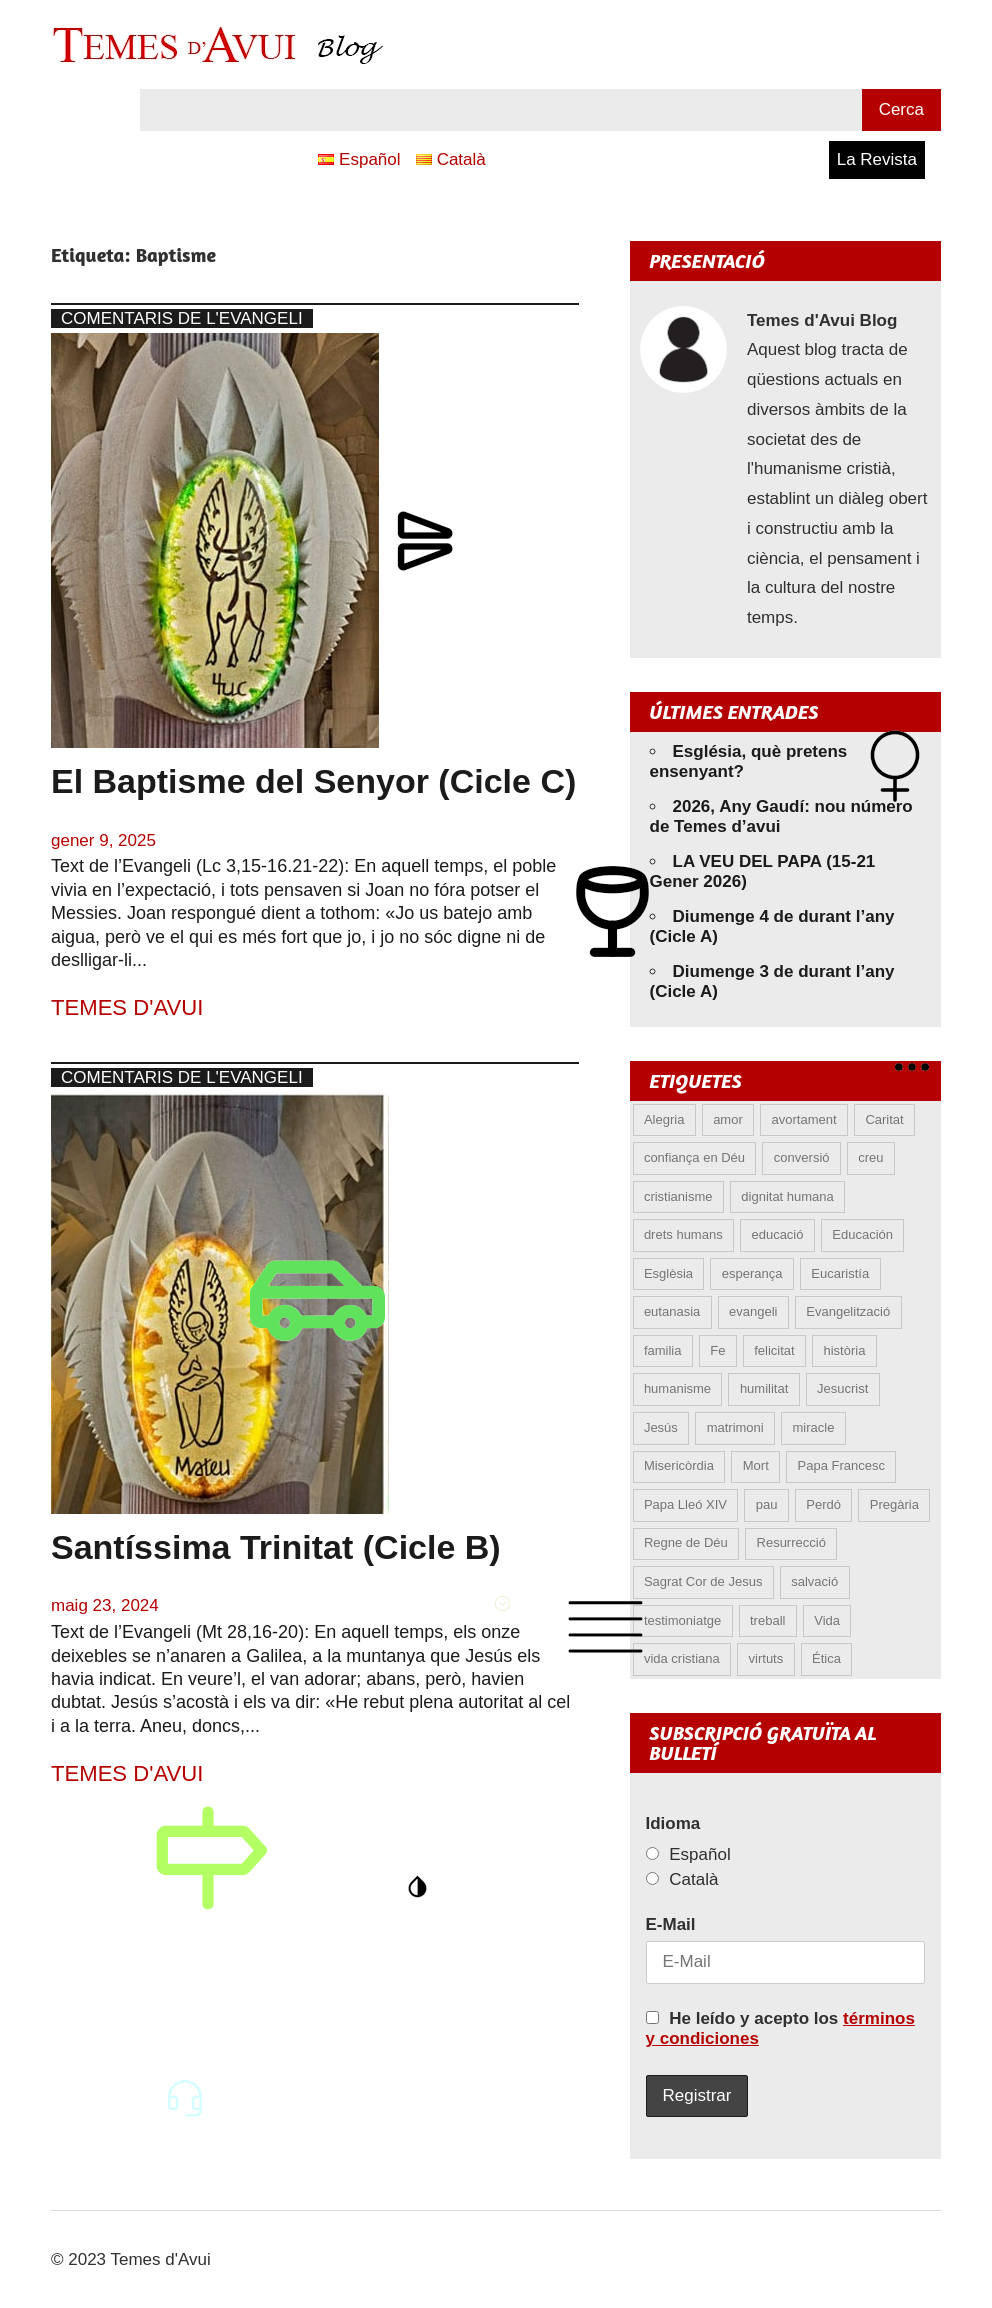  Describe the element at coordinates (208, 1858) in the screenshot. I see `navigate to directions or wayfinding` at that location.